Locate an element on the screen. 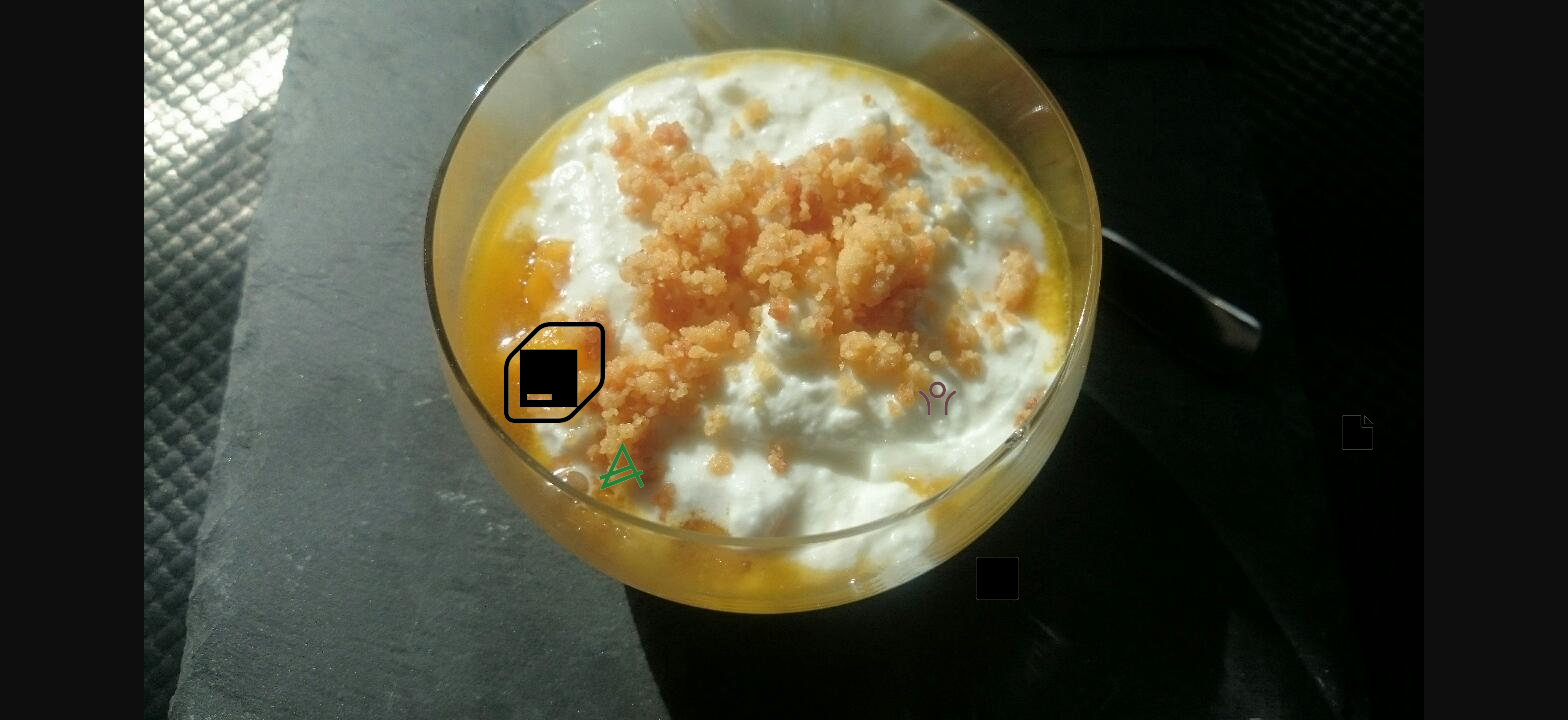 The image size is (1568, 720). jetbrains company logo is located at coordinates (554, 372).